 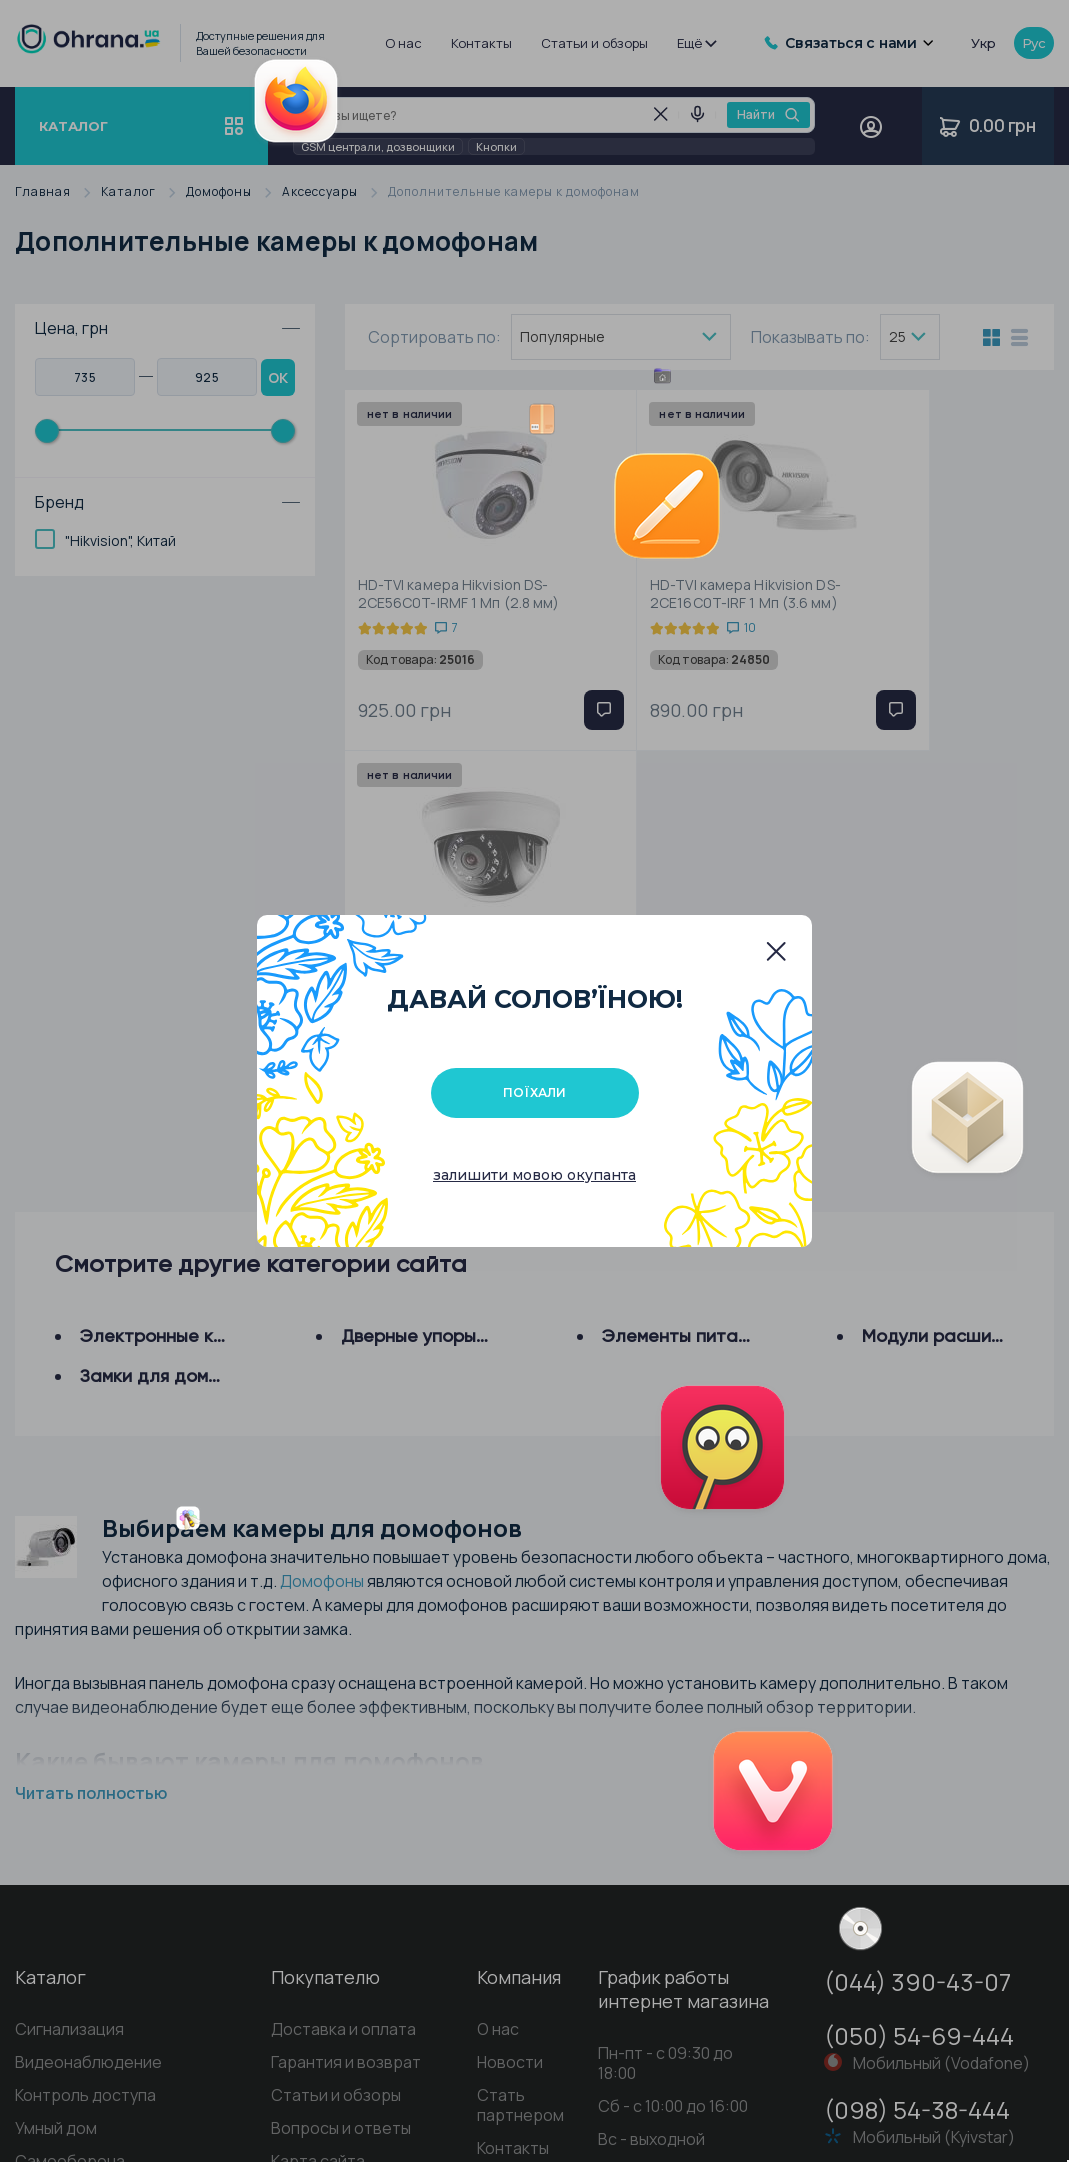 I want to click on launch i2pd anonymous network router, so click(x=722, y=1447).